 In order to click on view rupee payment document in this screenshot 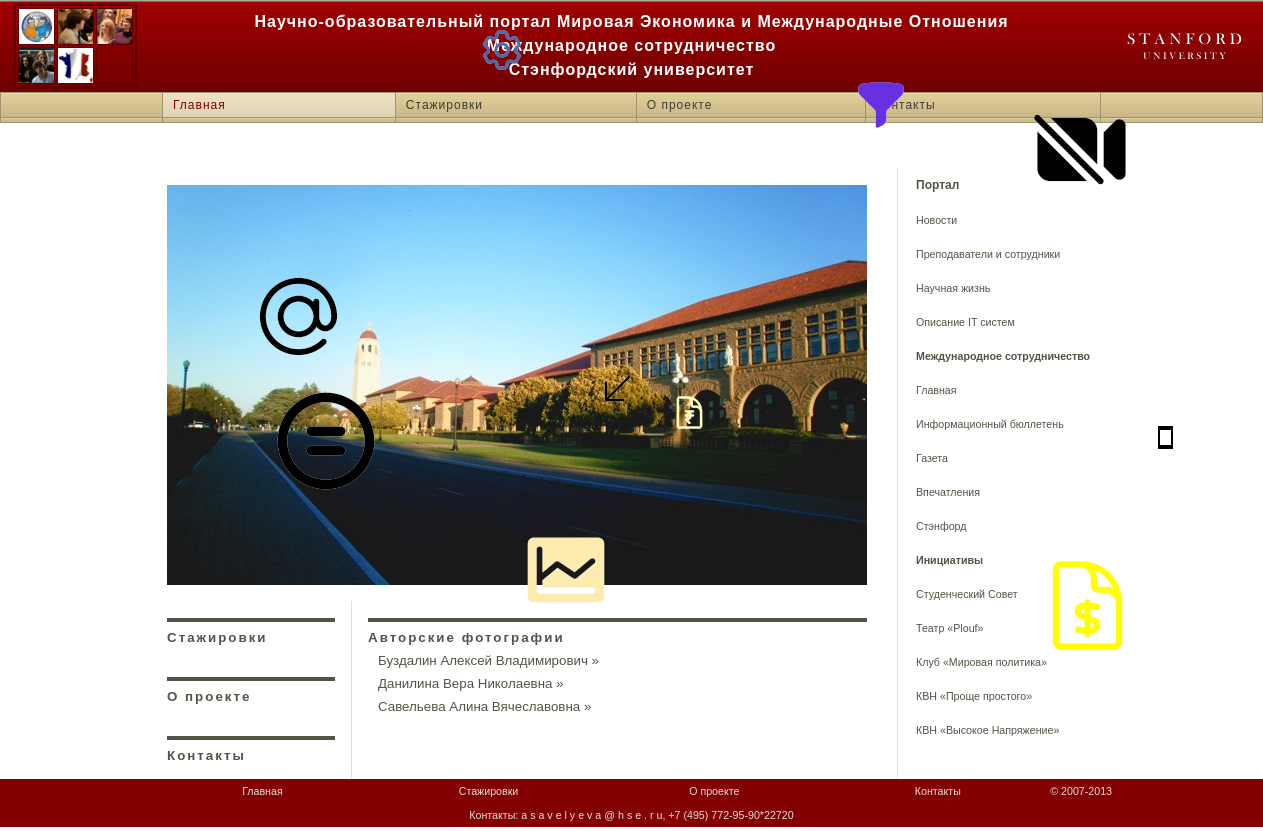, I will do `click(689, 412)`.